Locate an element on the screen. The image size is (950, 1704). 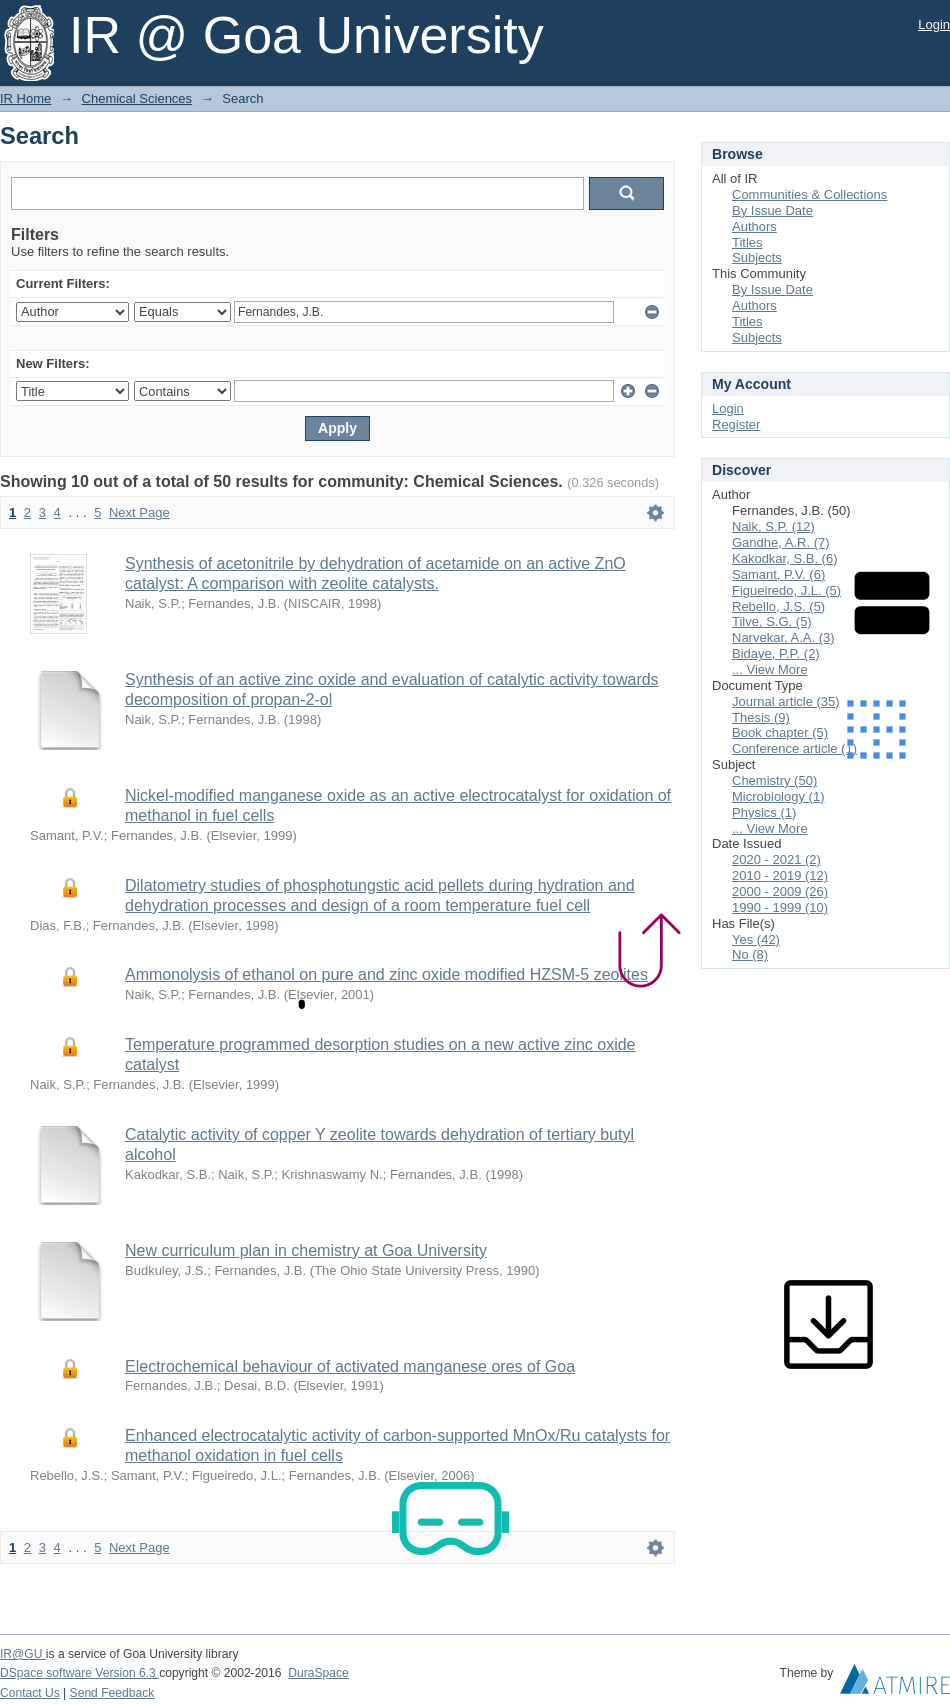
switch to row layout view is located at coordinates (892, 603).